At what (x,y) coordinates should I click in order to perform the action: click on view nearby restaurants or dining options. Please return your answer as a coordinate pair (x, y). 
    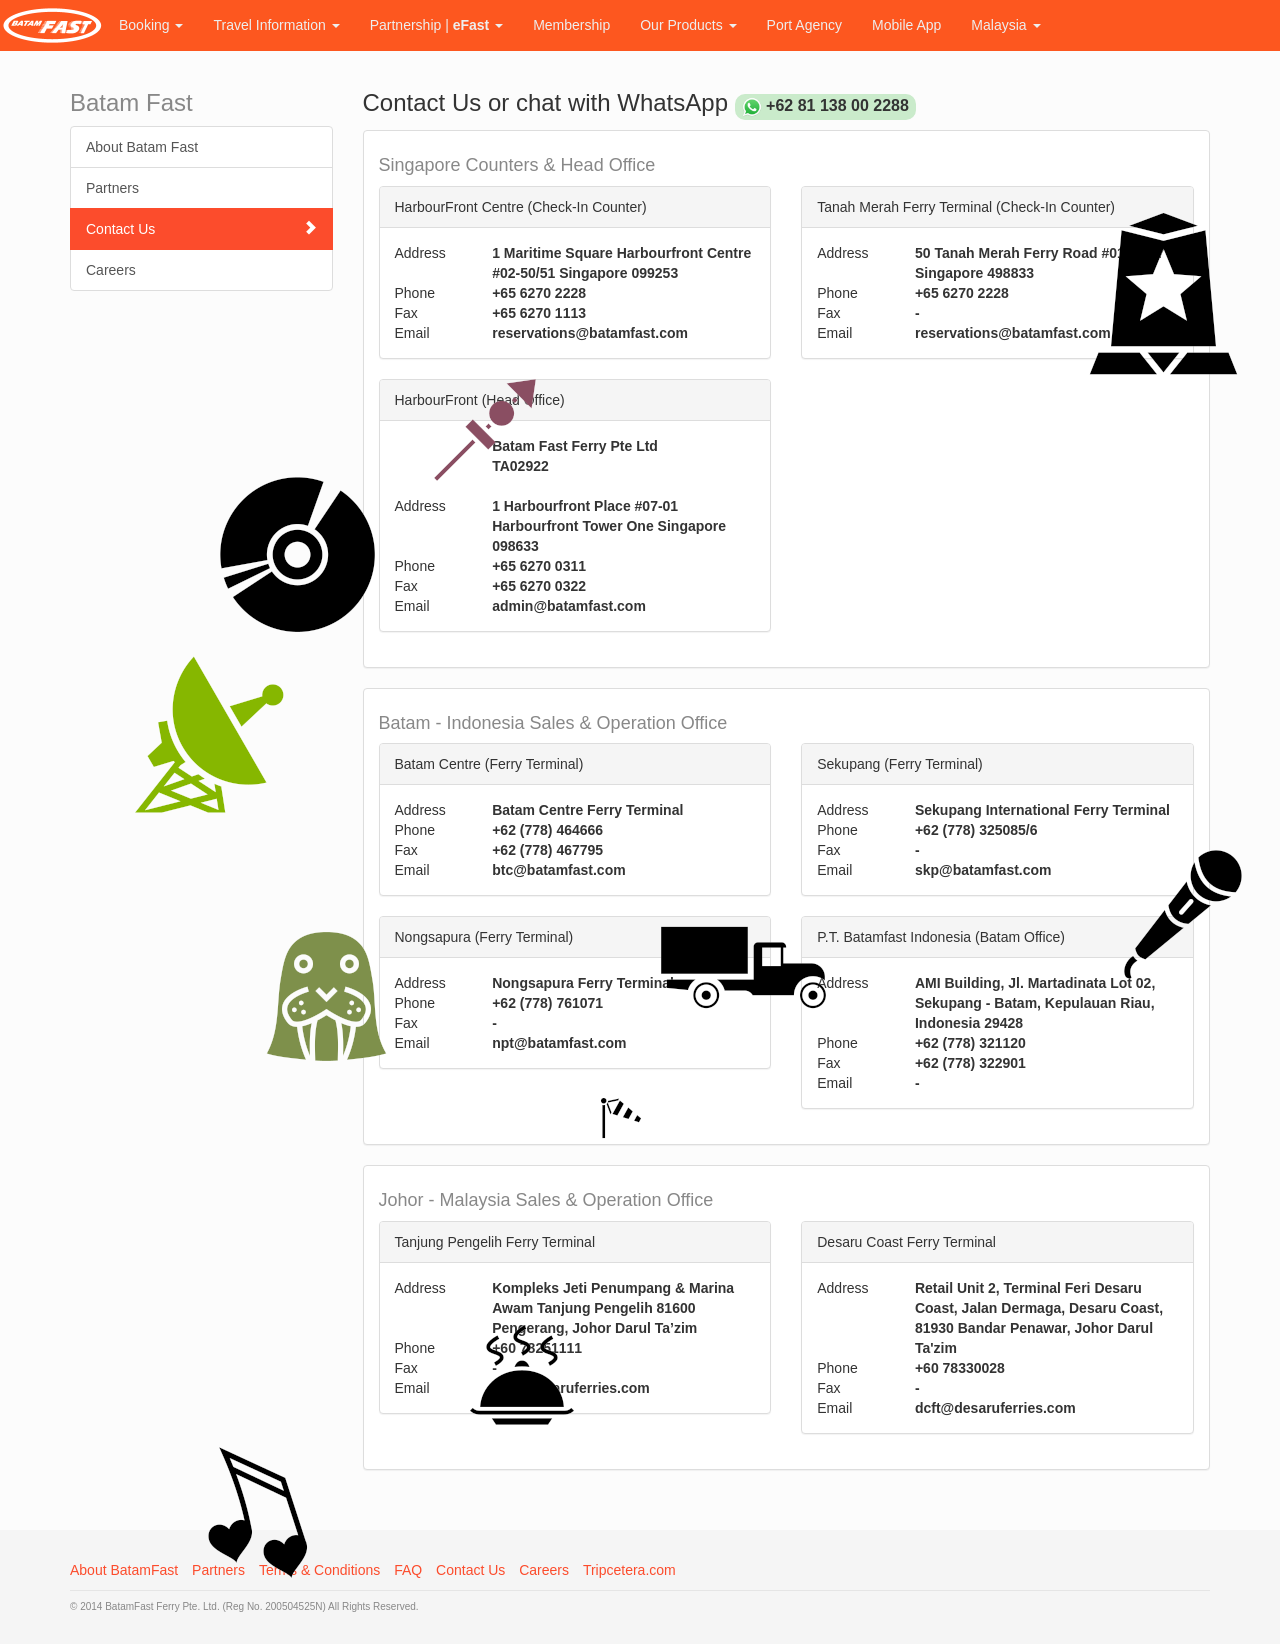
    Looking at the image, I should click on (522, 1375).